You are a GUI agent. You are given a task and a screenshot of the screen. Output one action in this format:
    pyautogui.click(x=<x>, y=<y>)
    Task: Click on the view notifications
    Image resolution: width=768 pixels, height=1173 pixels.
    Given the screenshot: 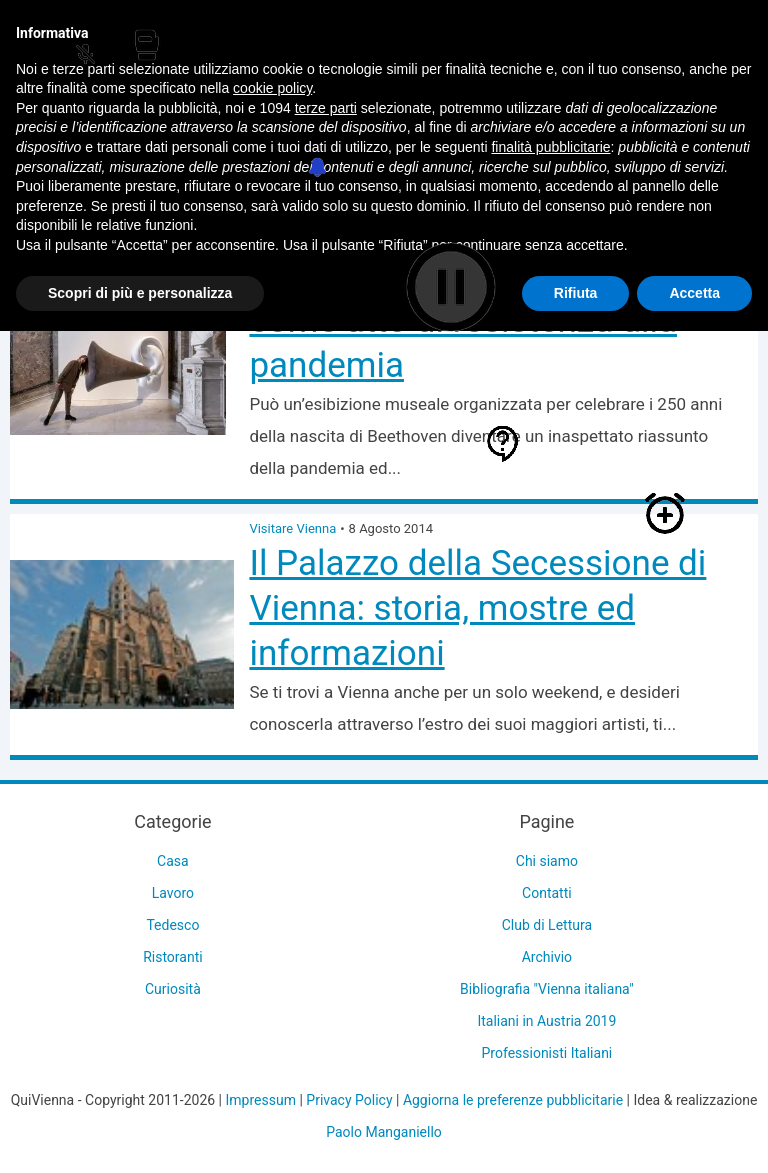 What is the action you would take?
    pyautogui.click(x=317, y=167)
    